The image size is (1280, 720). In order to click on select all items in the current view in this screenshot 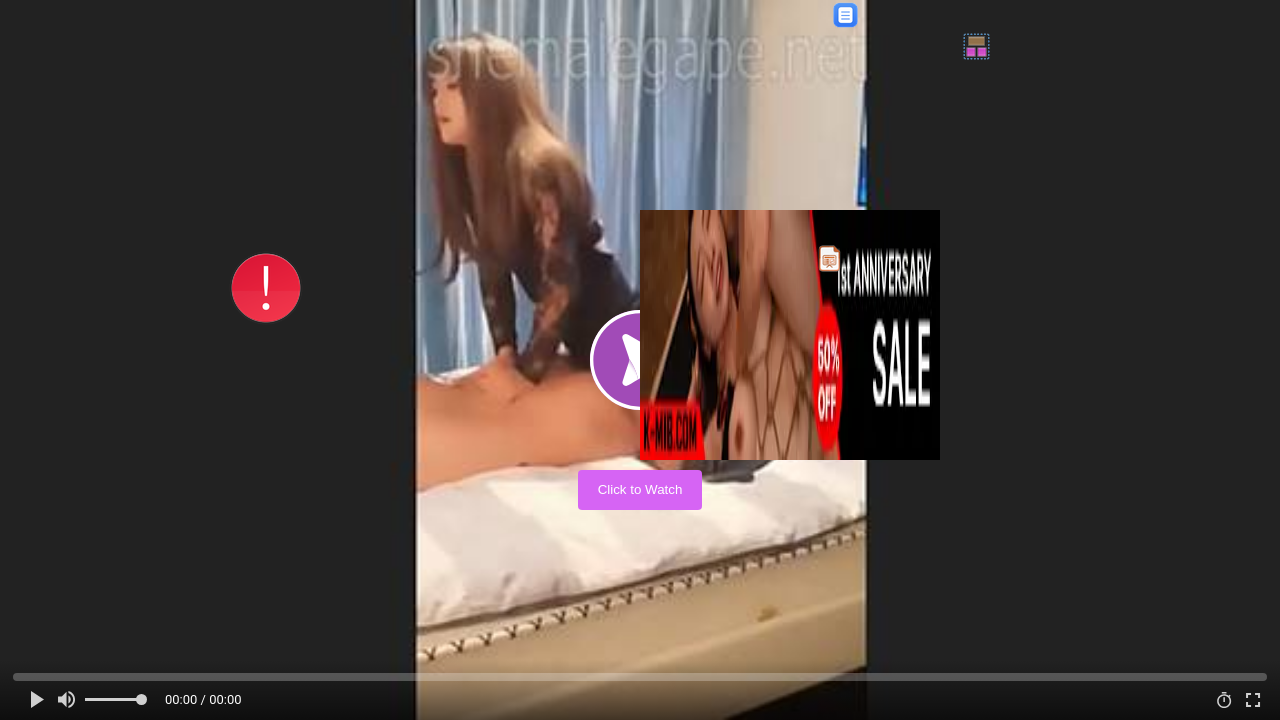, I will do `click(976, 46)`.